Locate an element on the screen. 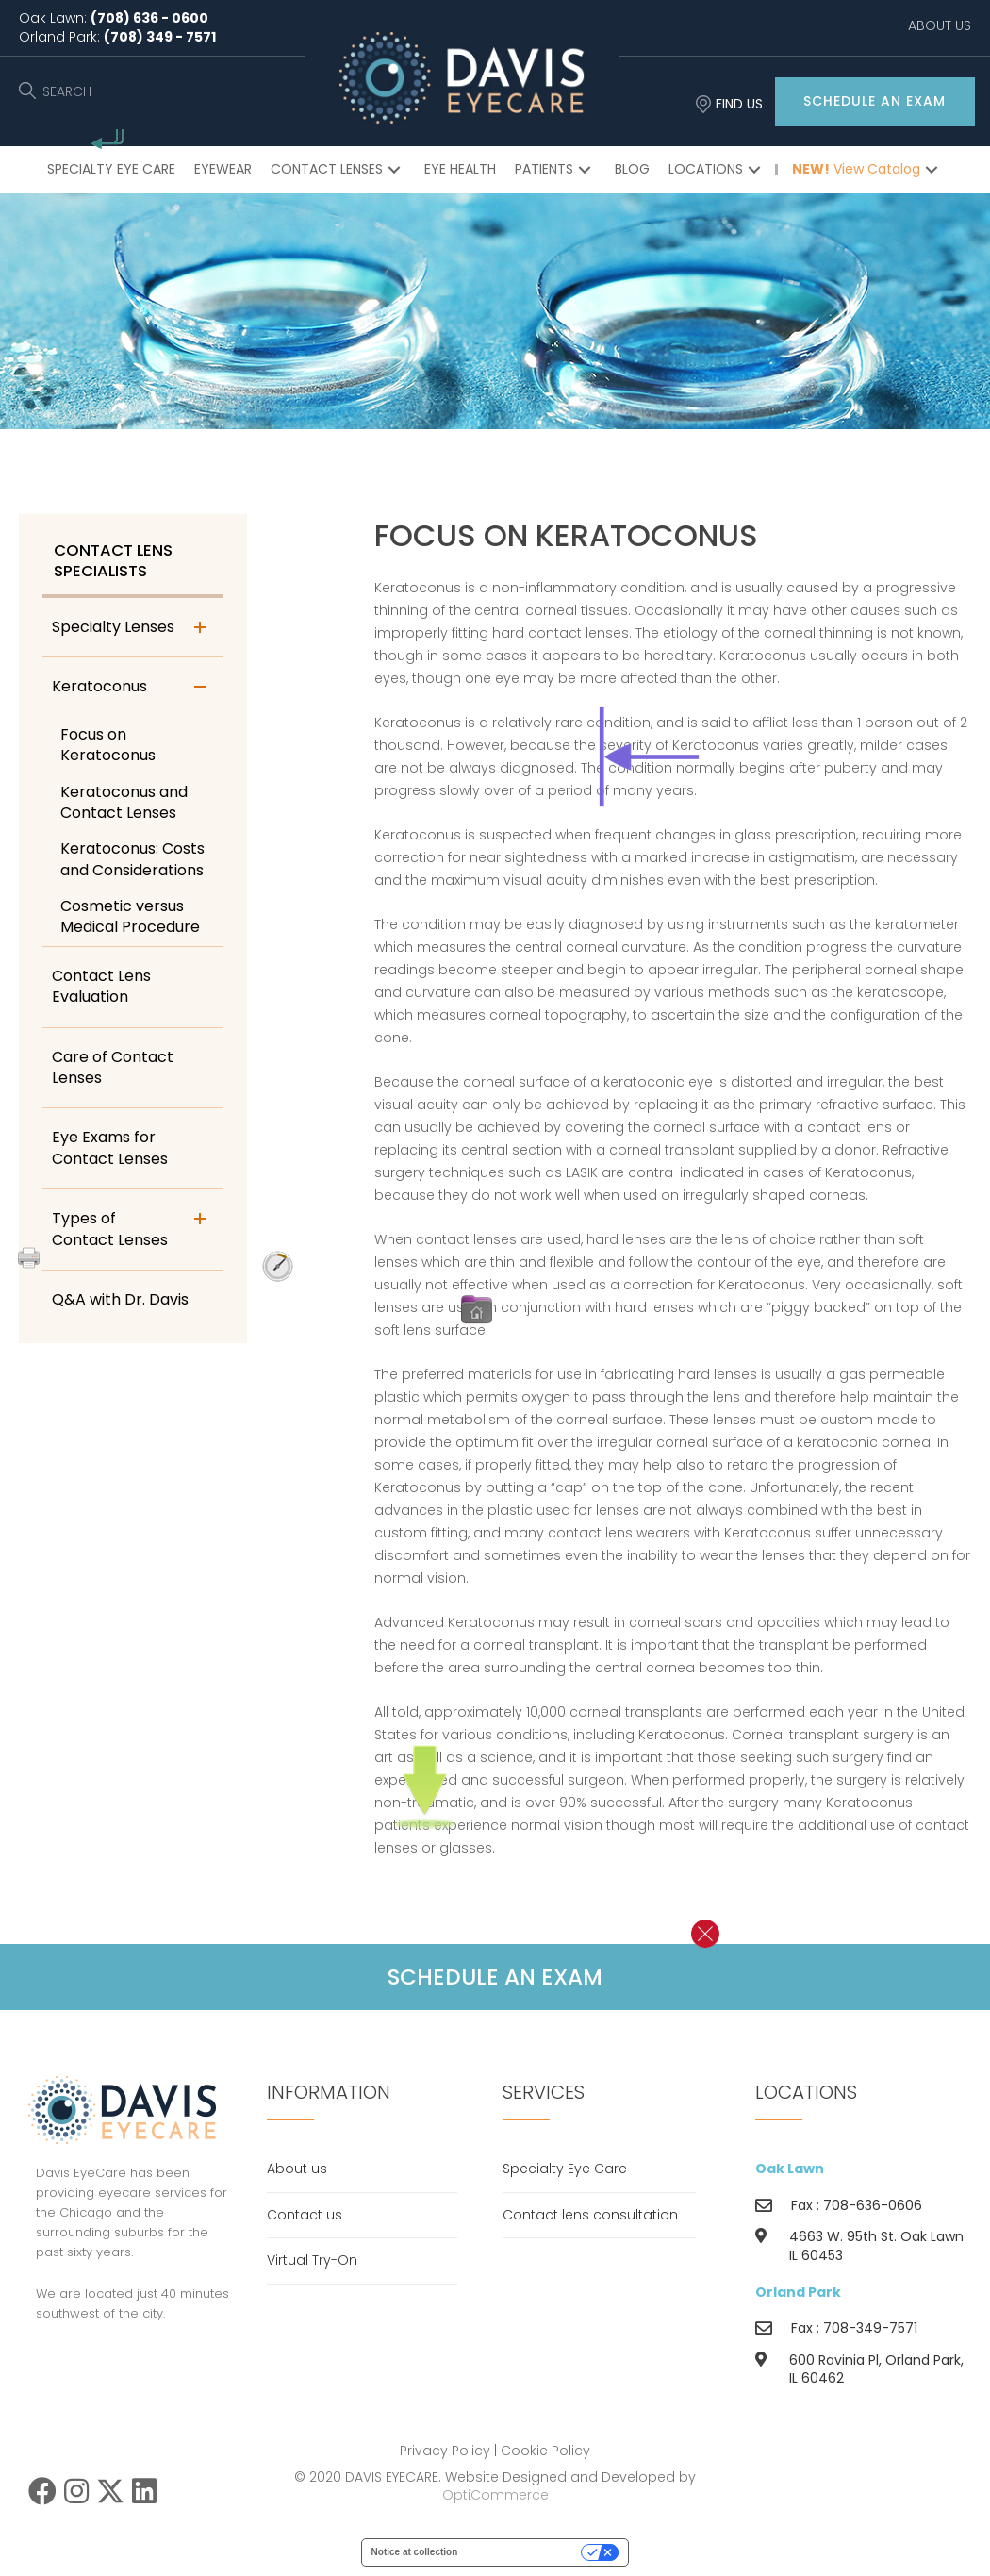 The height and width of the screenshot is (2576, 990). indicates a file or content that cannot be read or accessed is located at coordinates (705, 1934).